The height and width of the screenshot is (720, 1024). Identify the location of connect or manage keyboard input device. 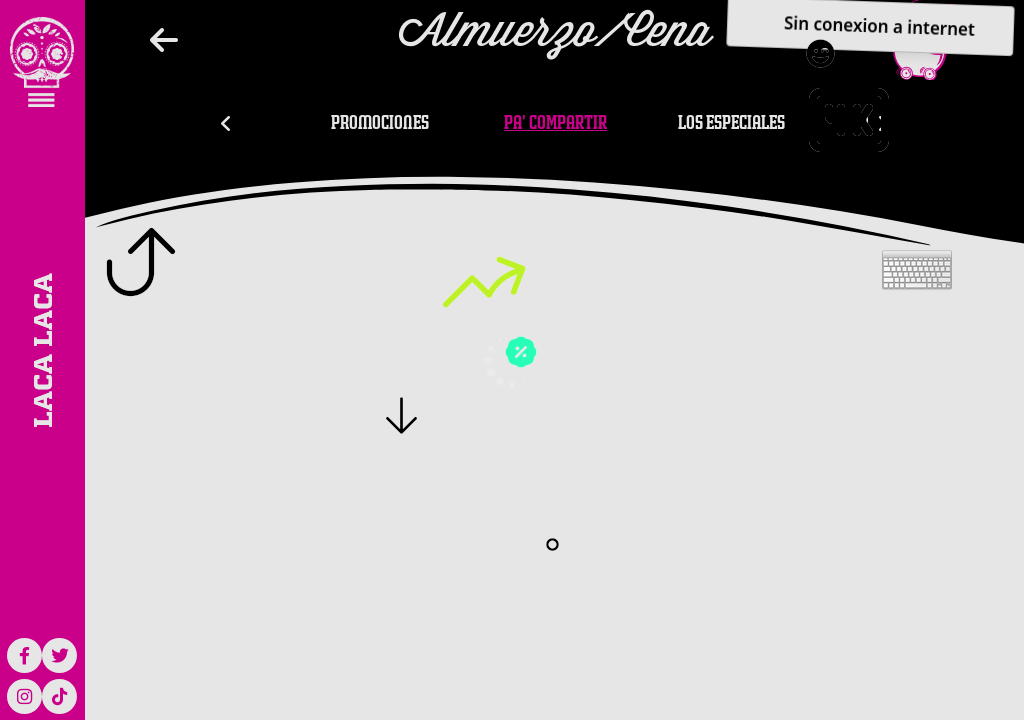
(917, 270).